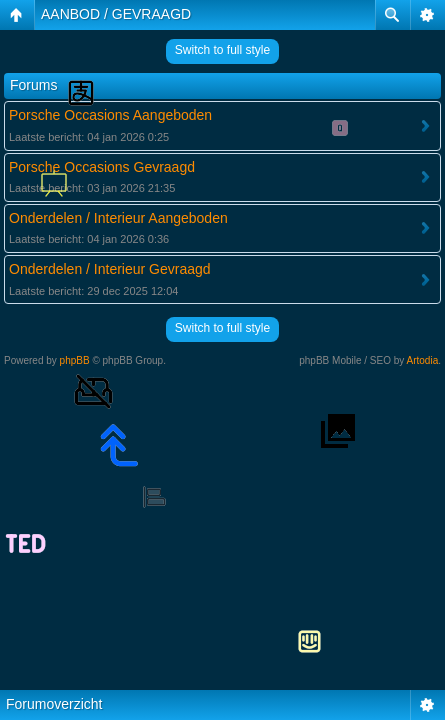  Describe the element at coordinates (54, 184) in the screenshot. I see `start or view a presentation` at that location.